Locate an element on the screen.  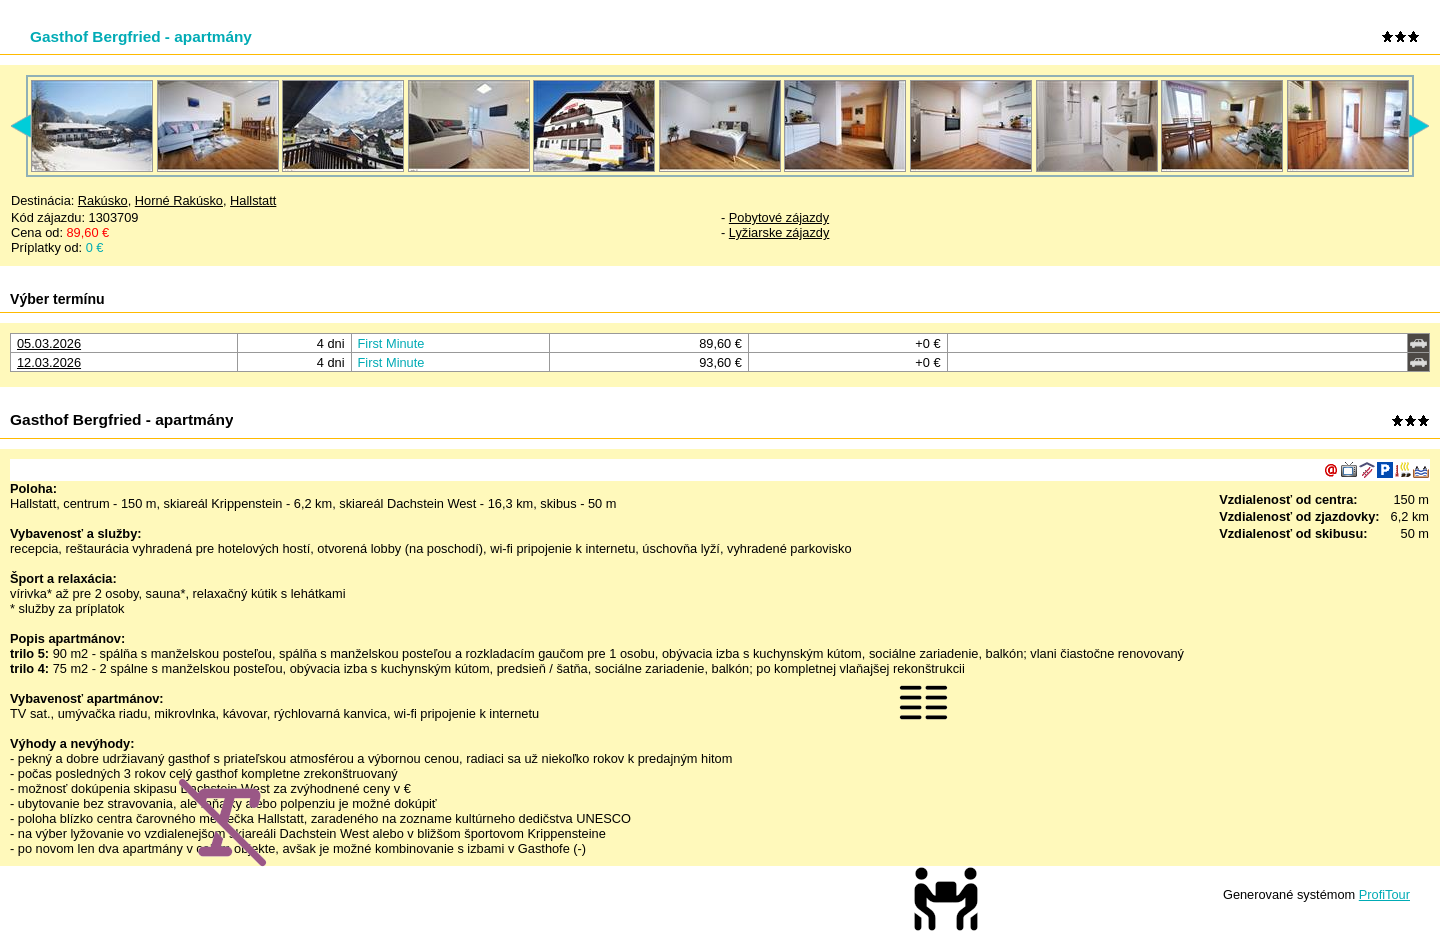
moving or delivery service is located at coordinates (946, 899).